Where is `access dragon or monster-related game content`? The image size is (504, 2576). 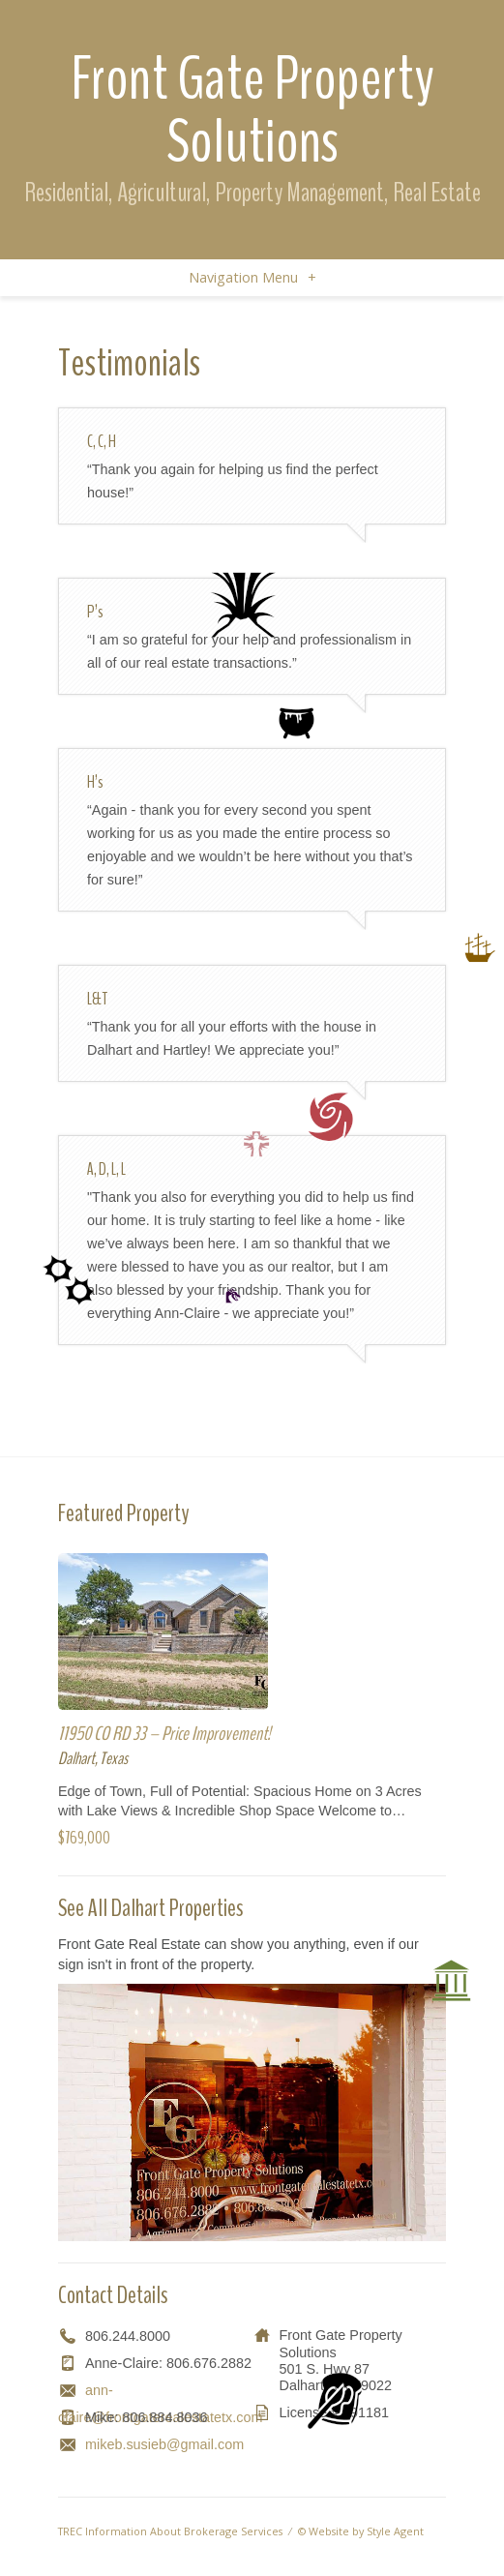
access dragon or monster-related game content is located at coordinates (233, 1296).